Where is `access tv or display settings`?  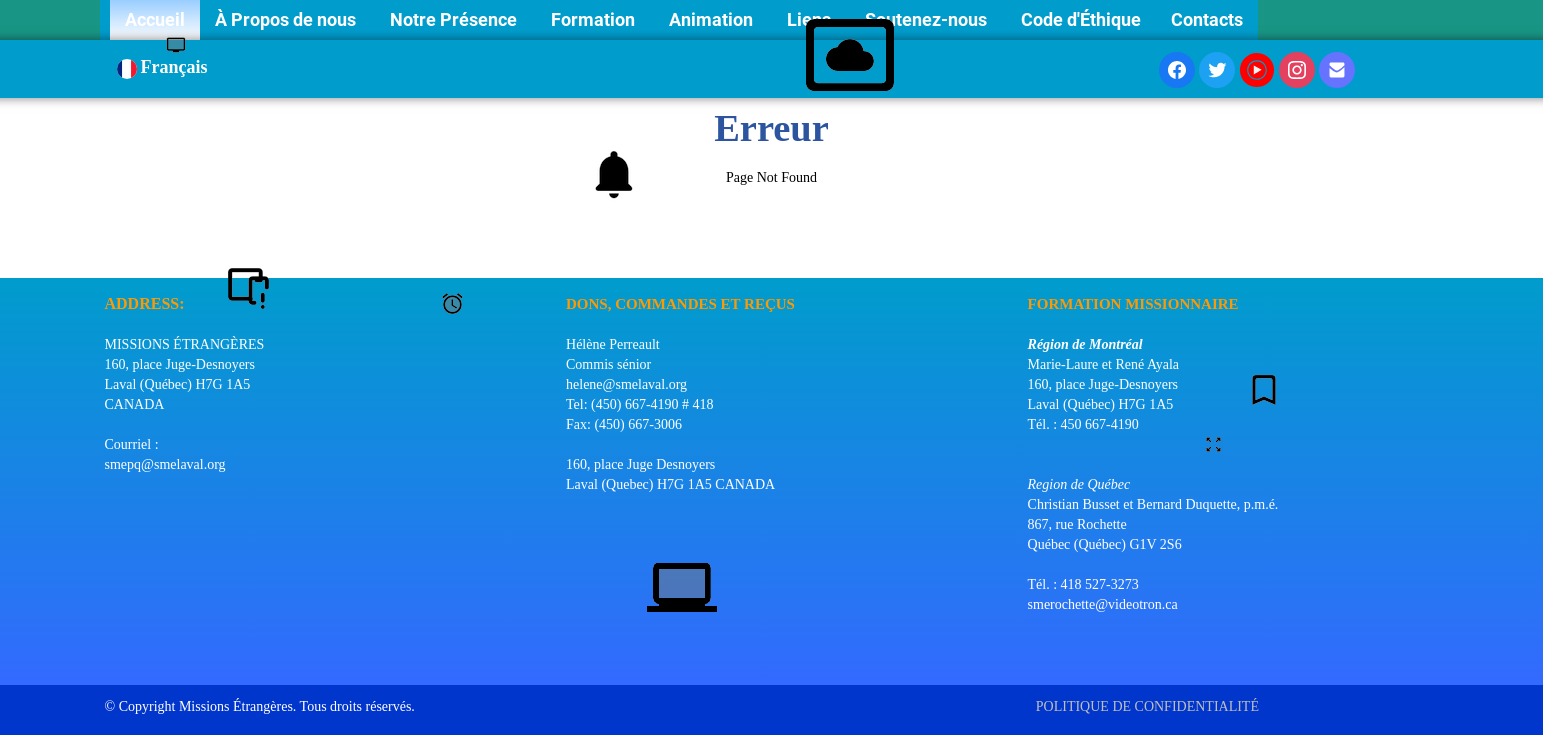 access tv or display settings is located at coordinates (176, 45).